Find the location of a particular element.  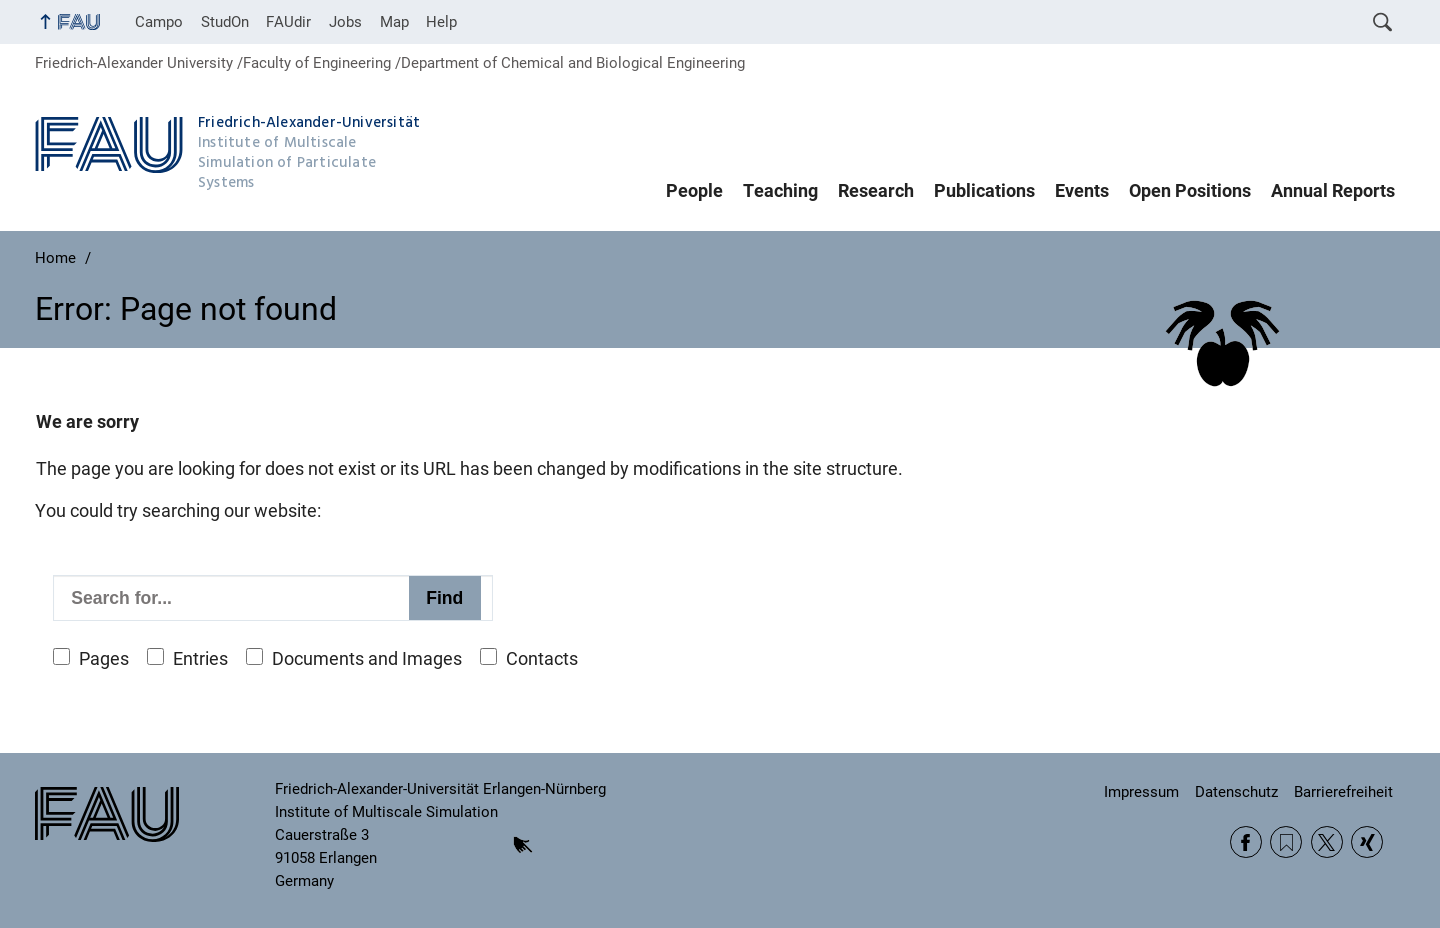

indicates a trap or deceptive reward in gameplay is located at coordinates (1222, 338).